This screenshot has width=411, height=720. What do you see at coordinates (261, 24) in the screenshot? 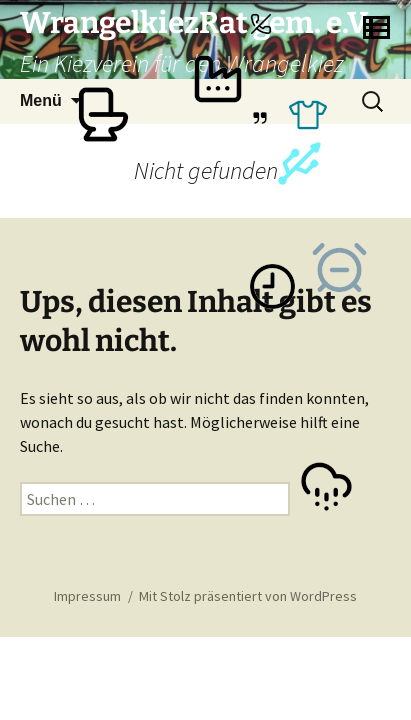
I see `mute or disable phone calls` at bounding box center [261, 24].